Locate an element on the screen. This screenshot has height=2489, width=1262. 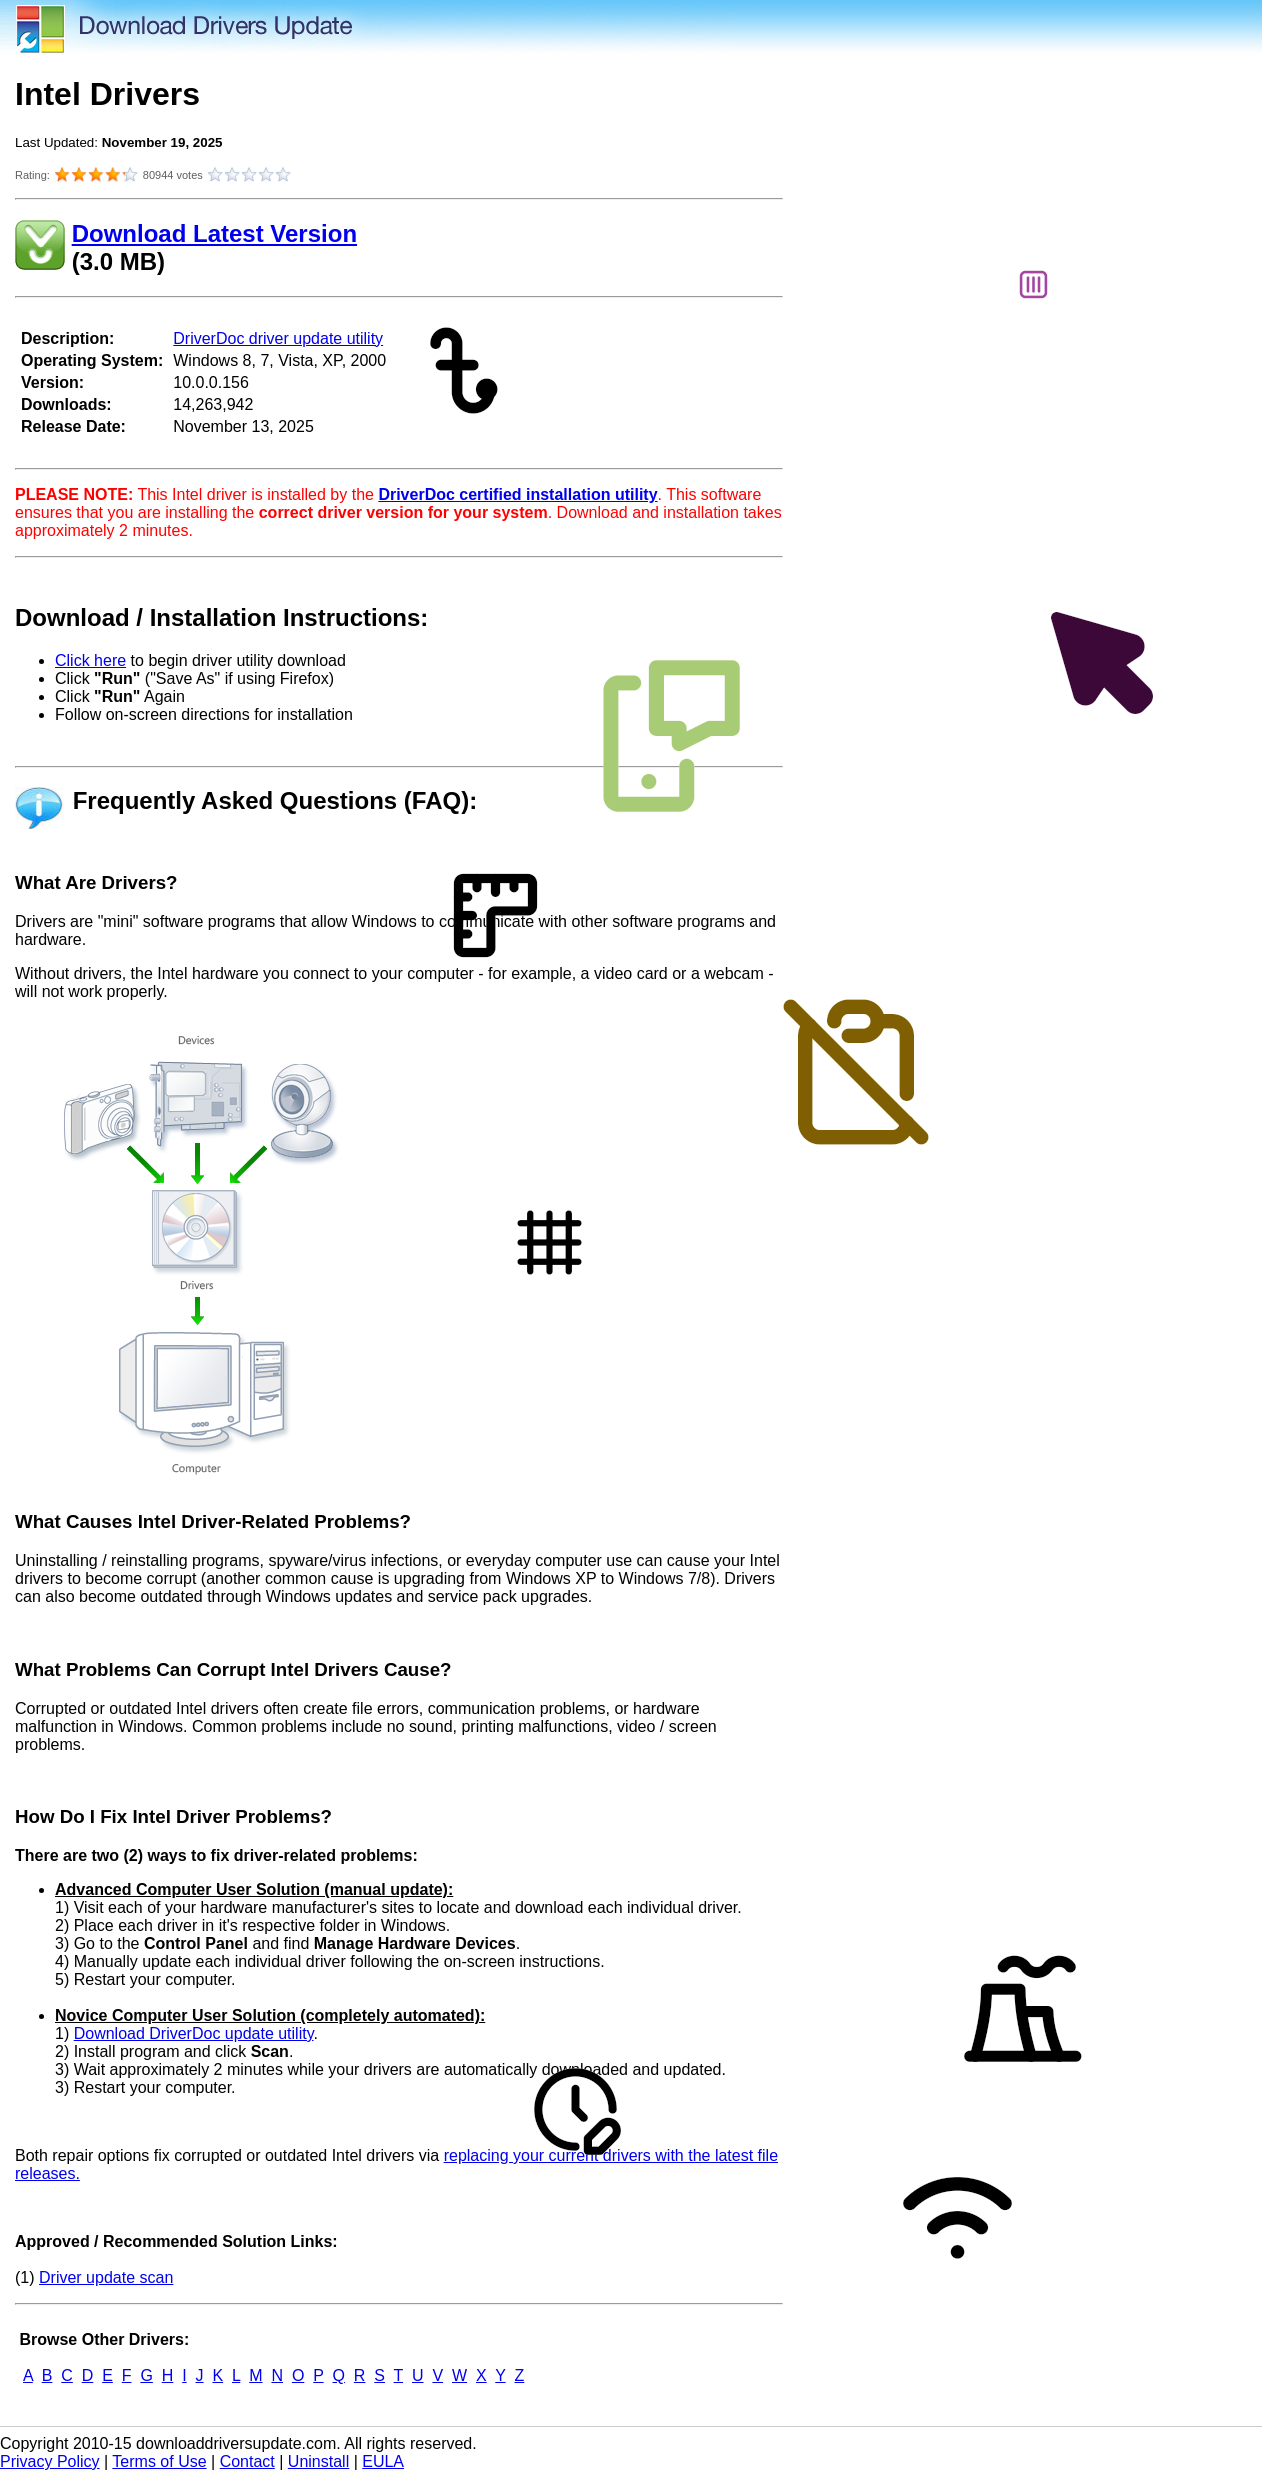
edit a scheduled time or event is located at coordinates (575, 2109).